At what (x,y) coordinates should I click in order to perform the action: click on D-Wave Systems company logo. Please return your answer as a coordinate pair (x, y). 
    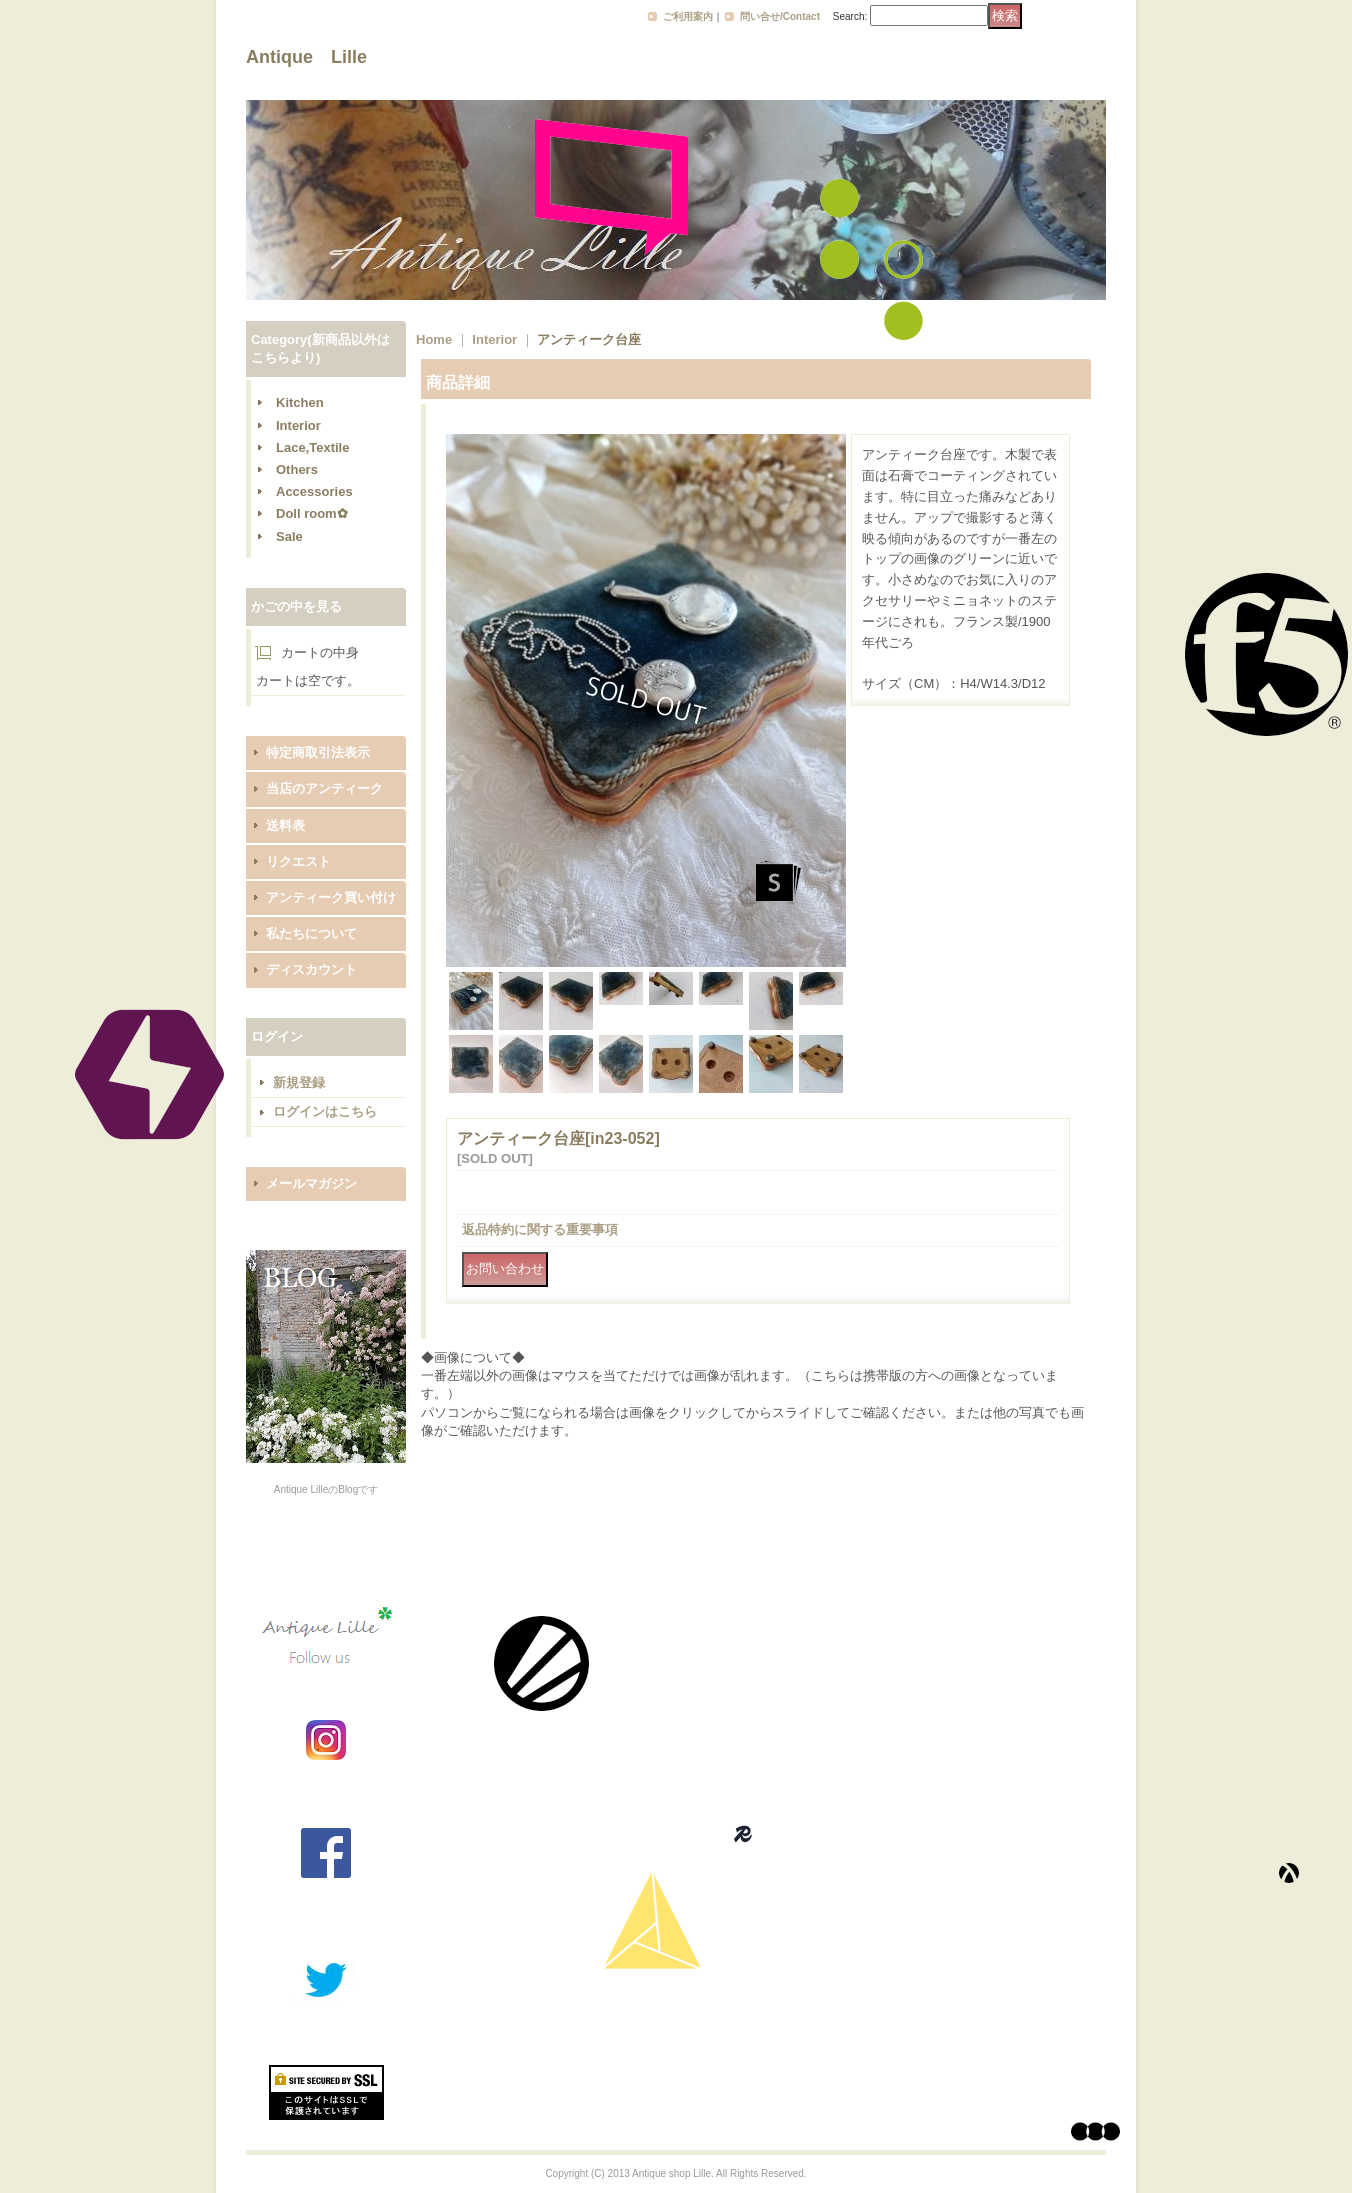
    Looking at the image, I should click on (871, 259).